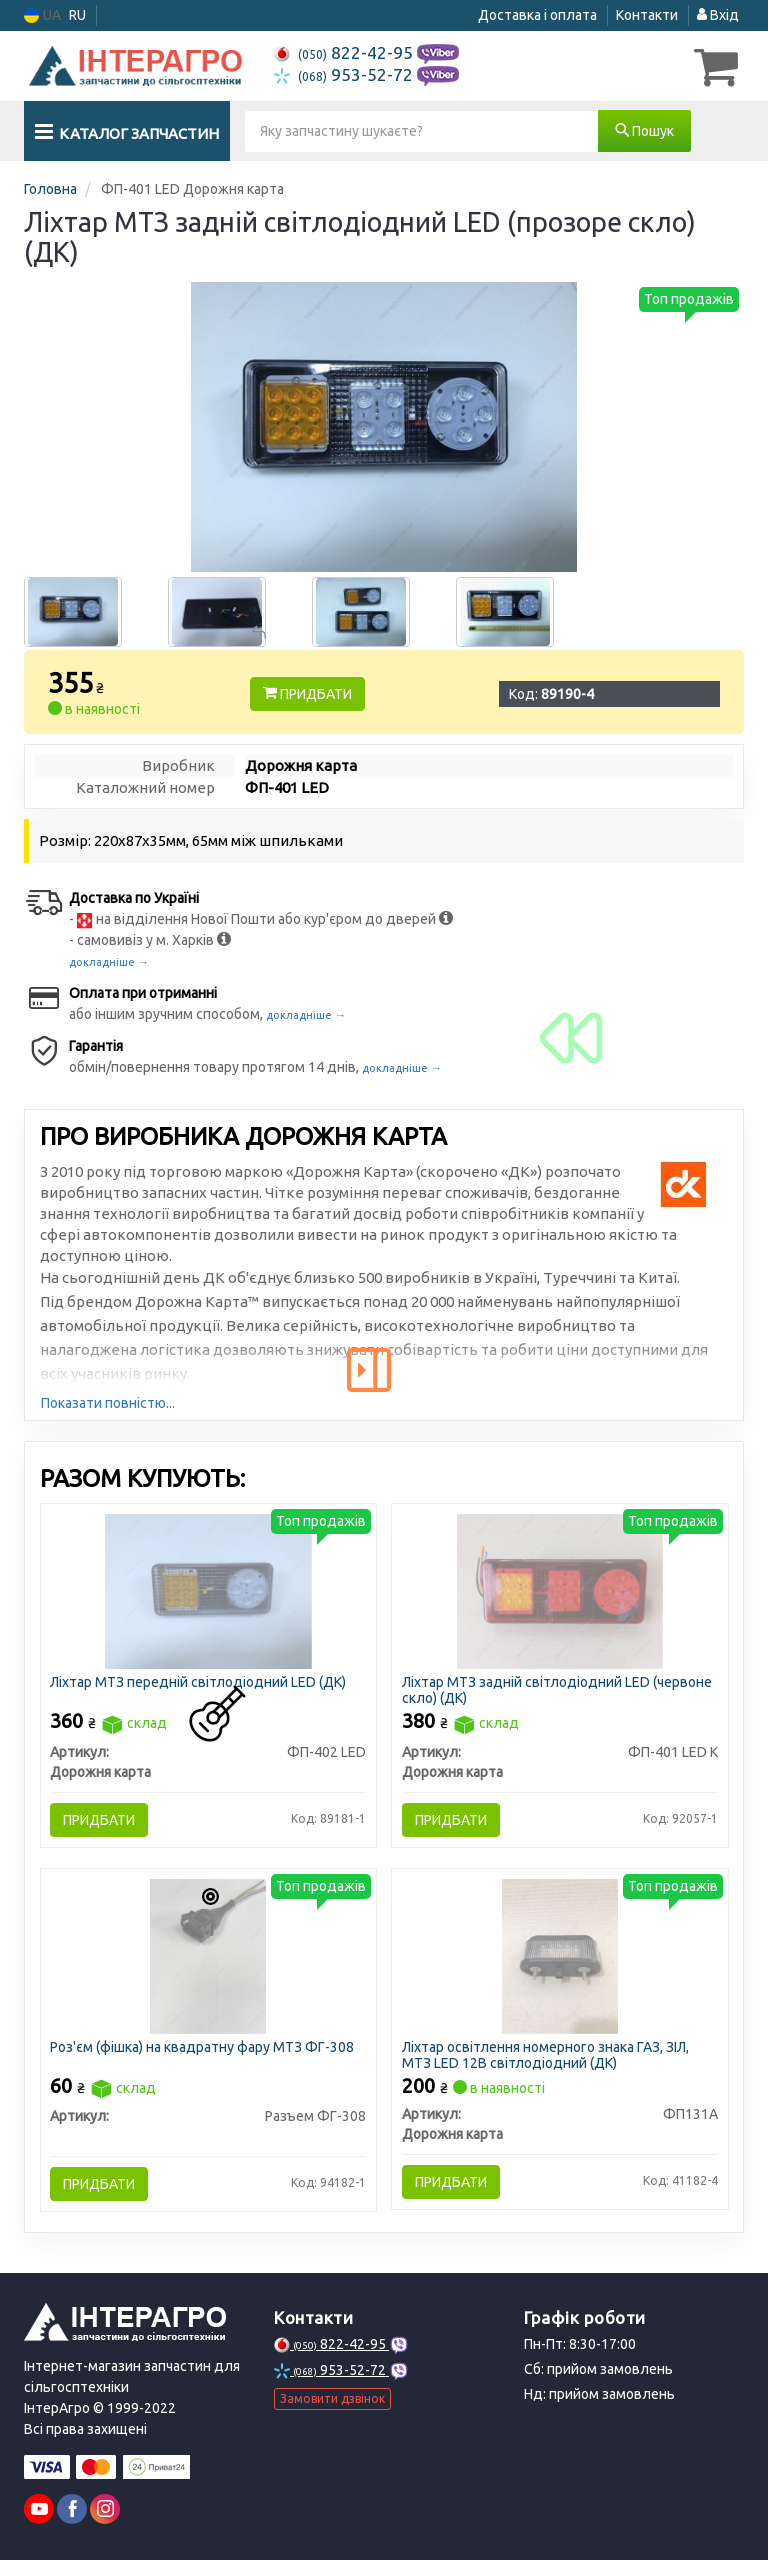 The image size is (768, 2560). What do you see at coordinates (571, 1038) in the screenshot?
I see `rewind or skip backward in media playback` at bounding box center [571, 1038].